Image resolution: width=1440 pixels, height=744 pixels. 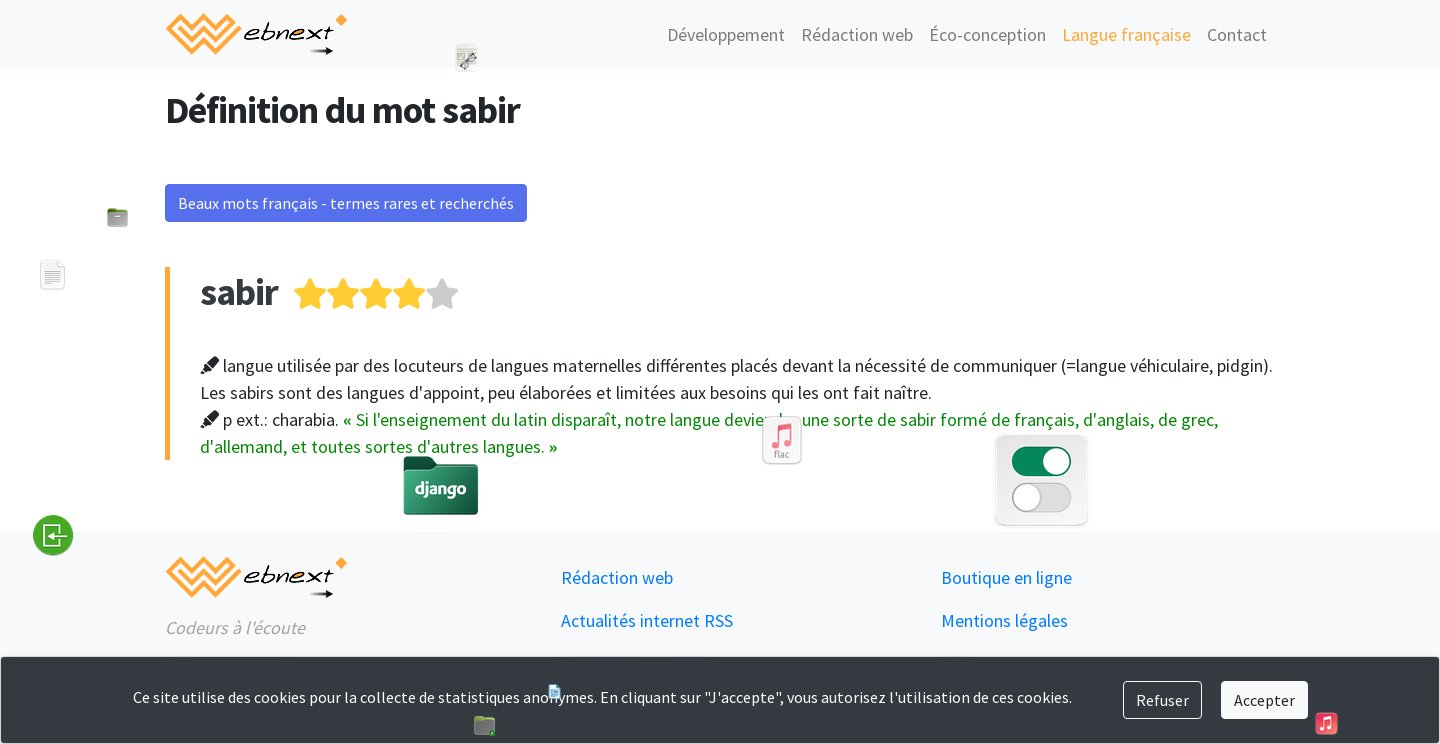 I want to click on flac audio file in ogg container format, so click(x=782, y=440).